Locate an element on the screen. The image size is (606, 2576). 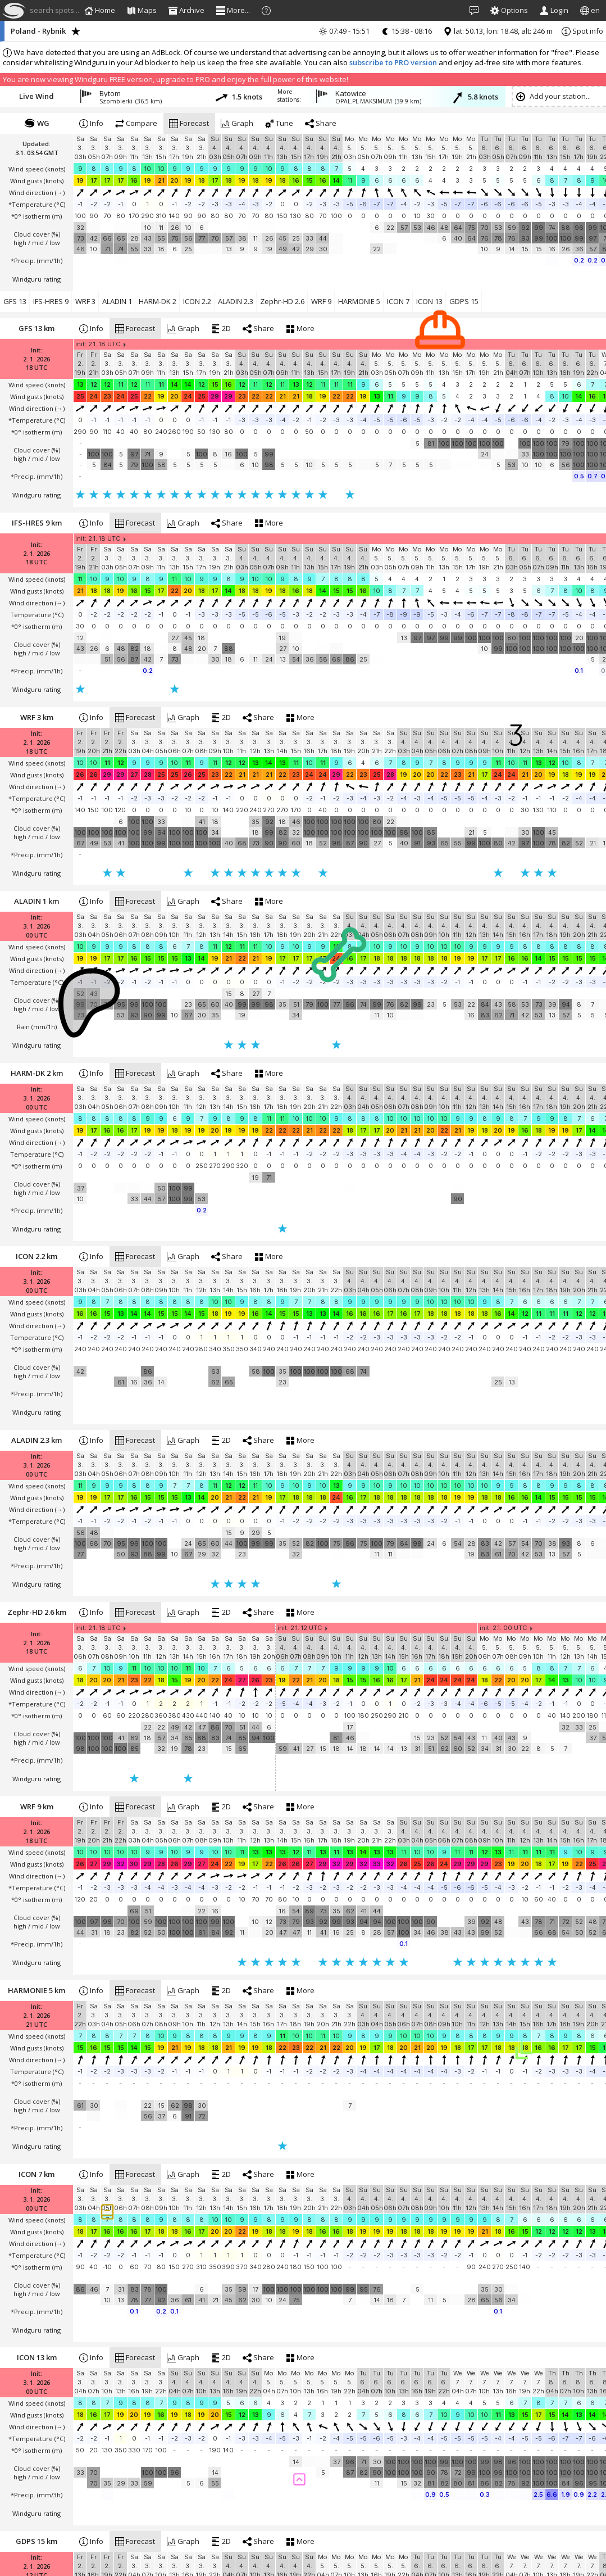
collapse or minimize to bottom-left corner is located at coordinates (523, 2052).